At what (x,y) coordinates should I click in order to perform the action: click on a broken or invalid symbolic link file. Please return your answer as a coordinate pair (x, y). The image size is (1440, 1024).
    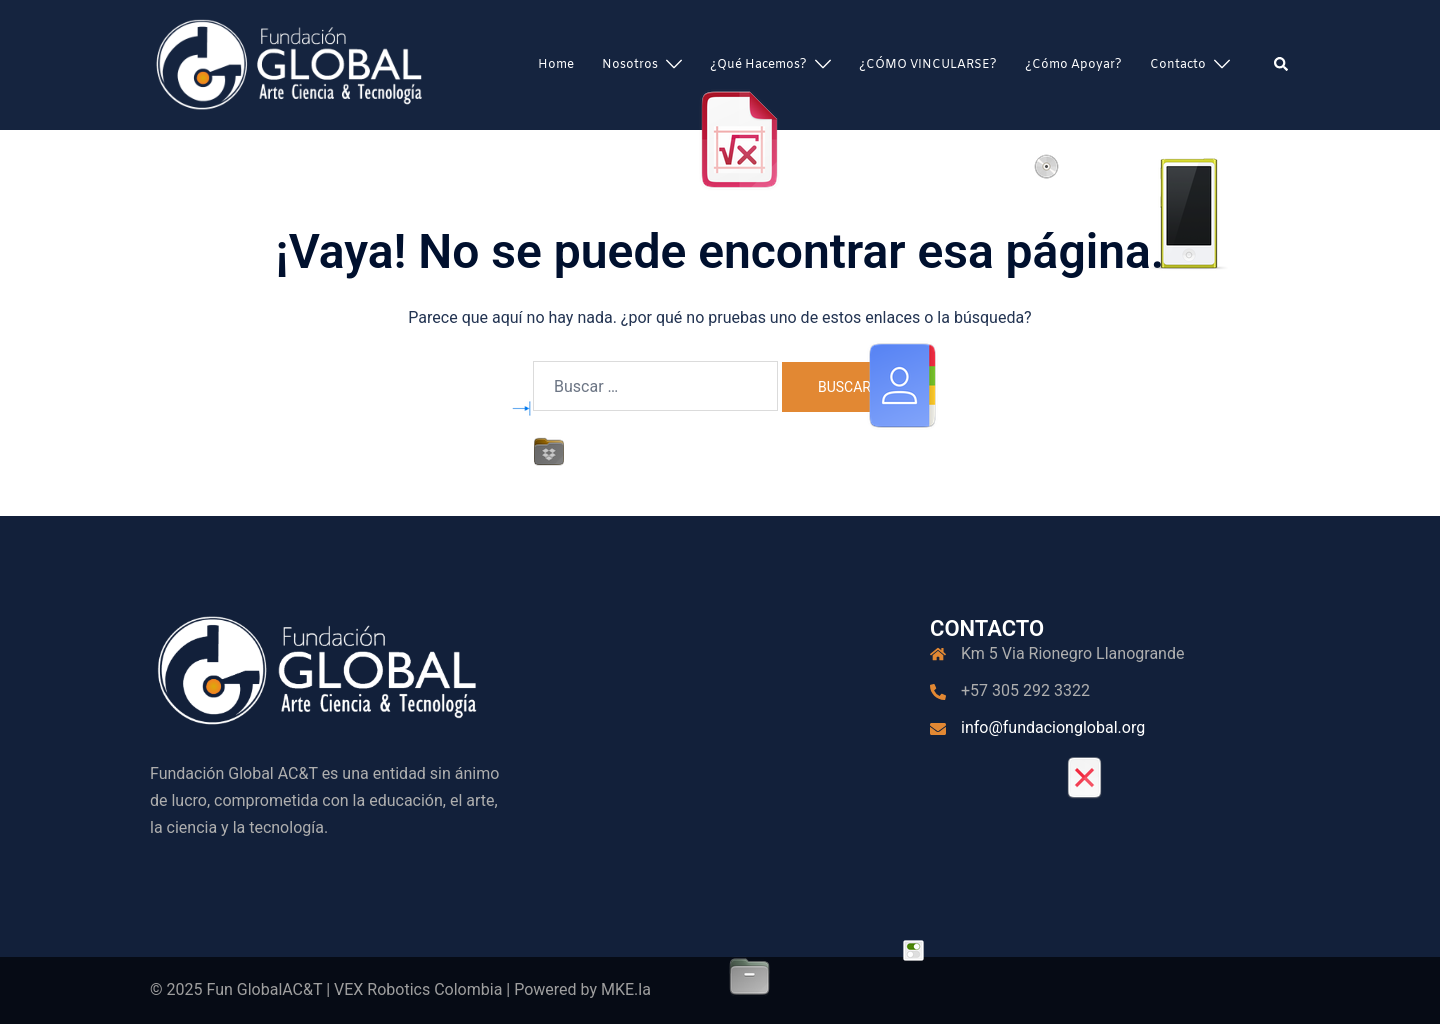
    Looking at the image, I should click on (1084, 777).